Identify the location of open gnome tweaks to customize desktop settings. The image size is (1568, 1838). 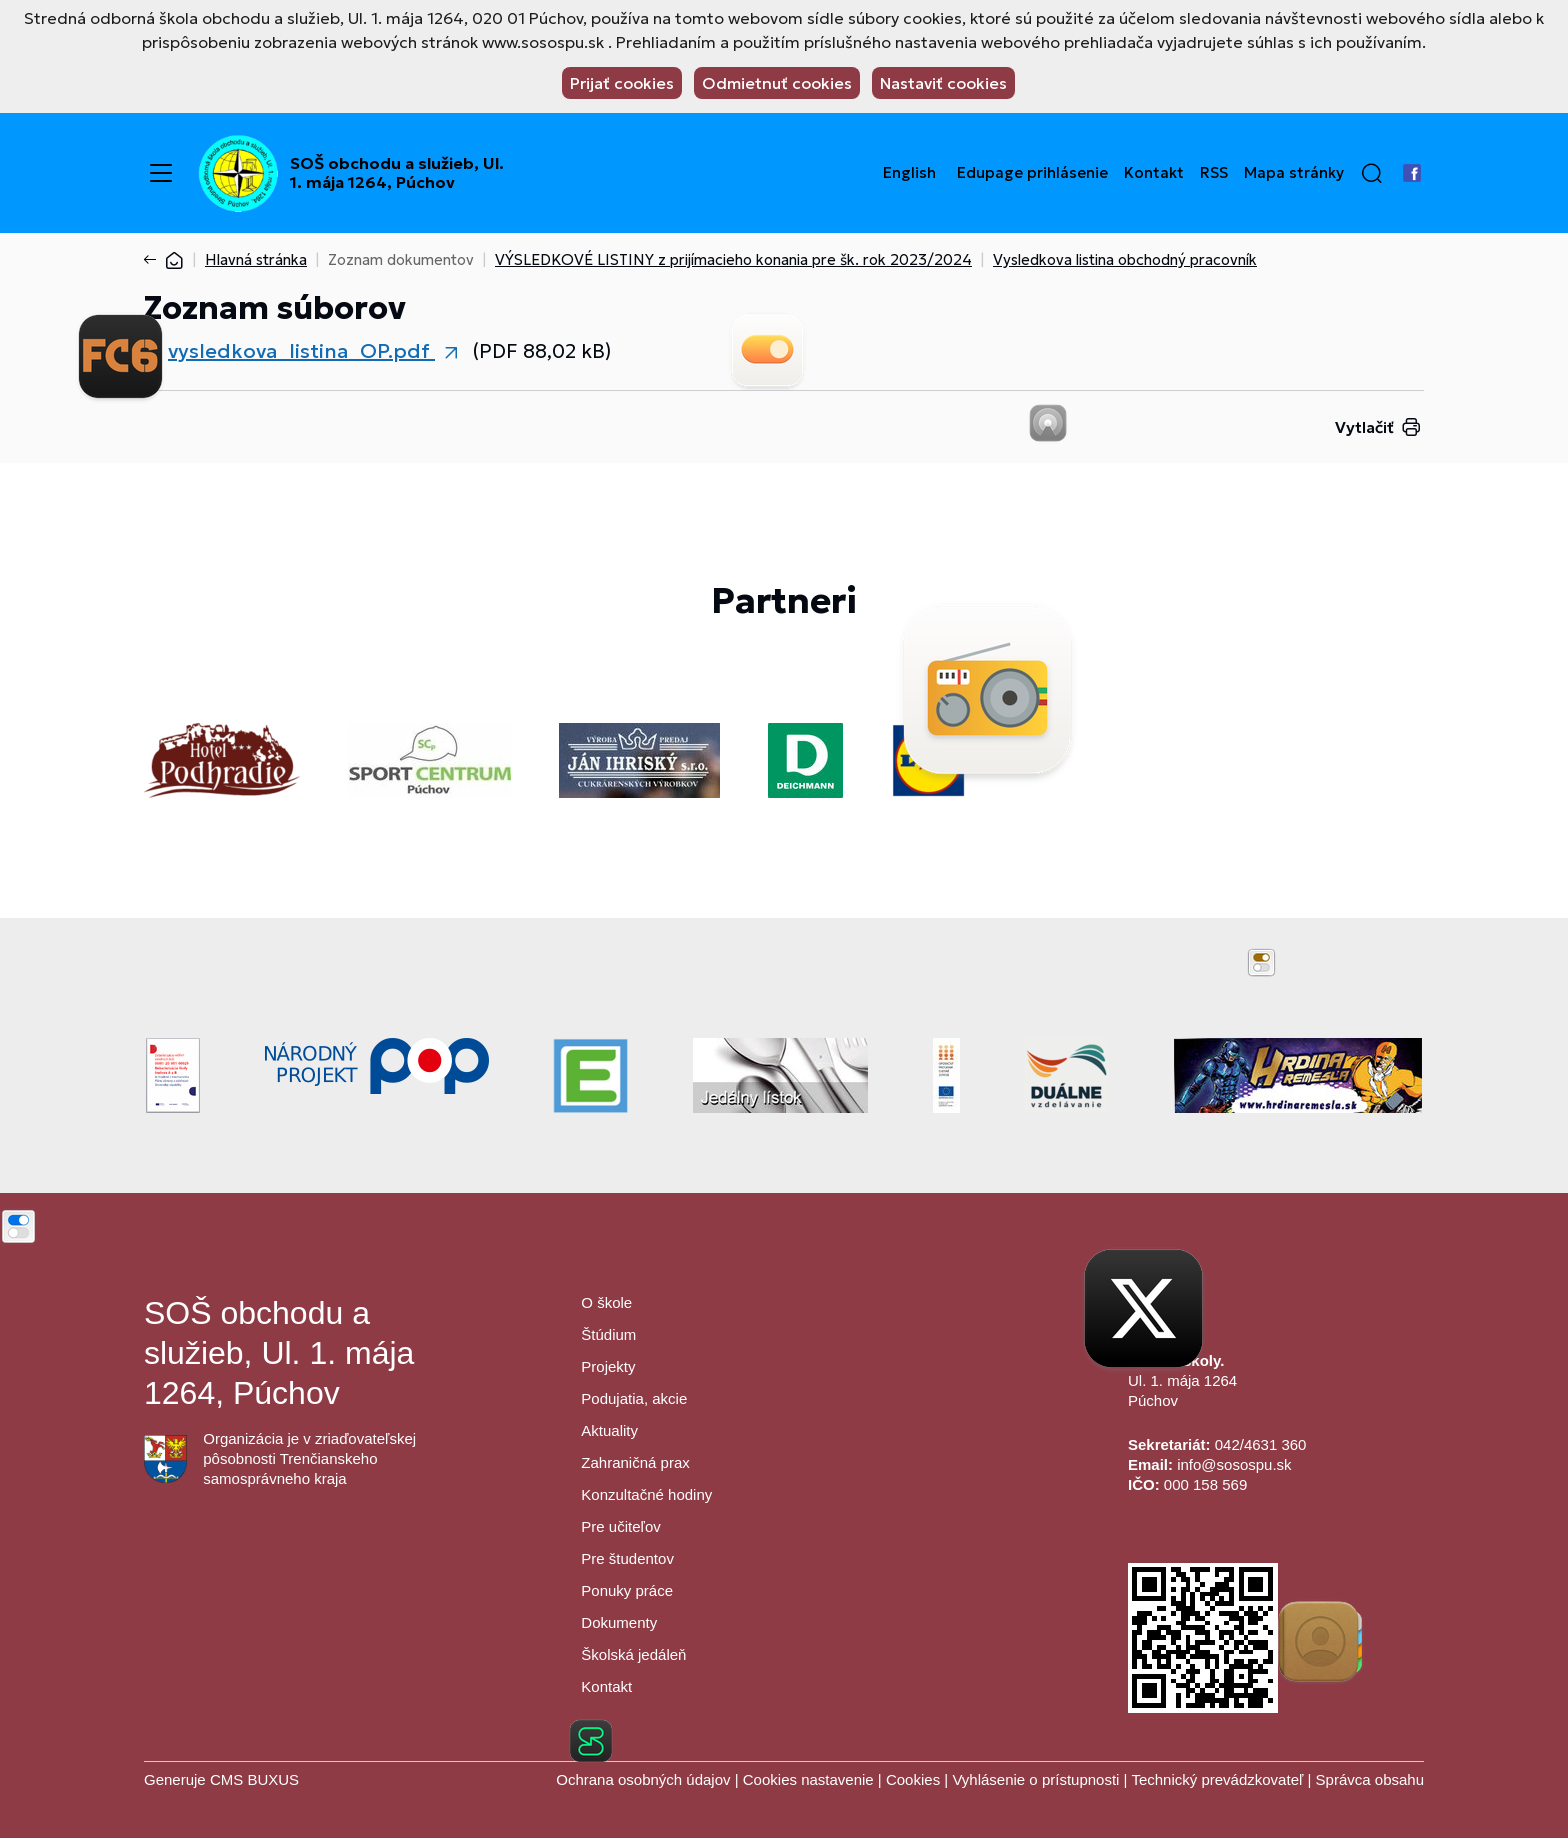
(18, 1226).